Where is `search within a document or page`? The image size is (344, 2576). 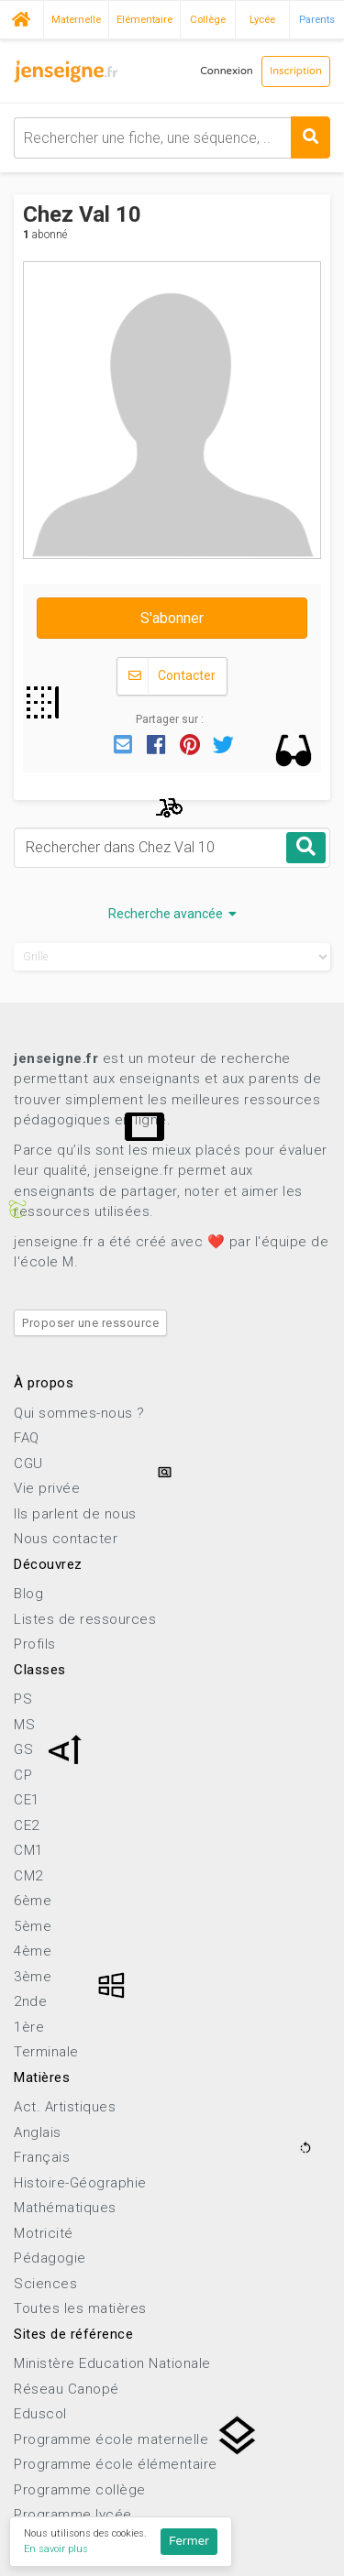 search within a document or page is located at coordinates (164, 1472).